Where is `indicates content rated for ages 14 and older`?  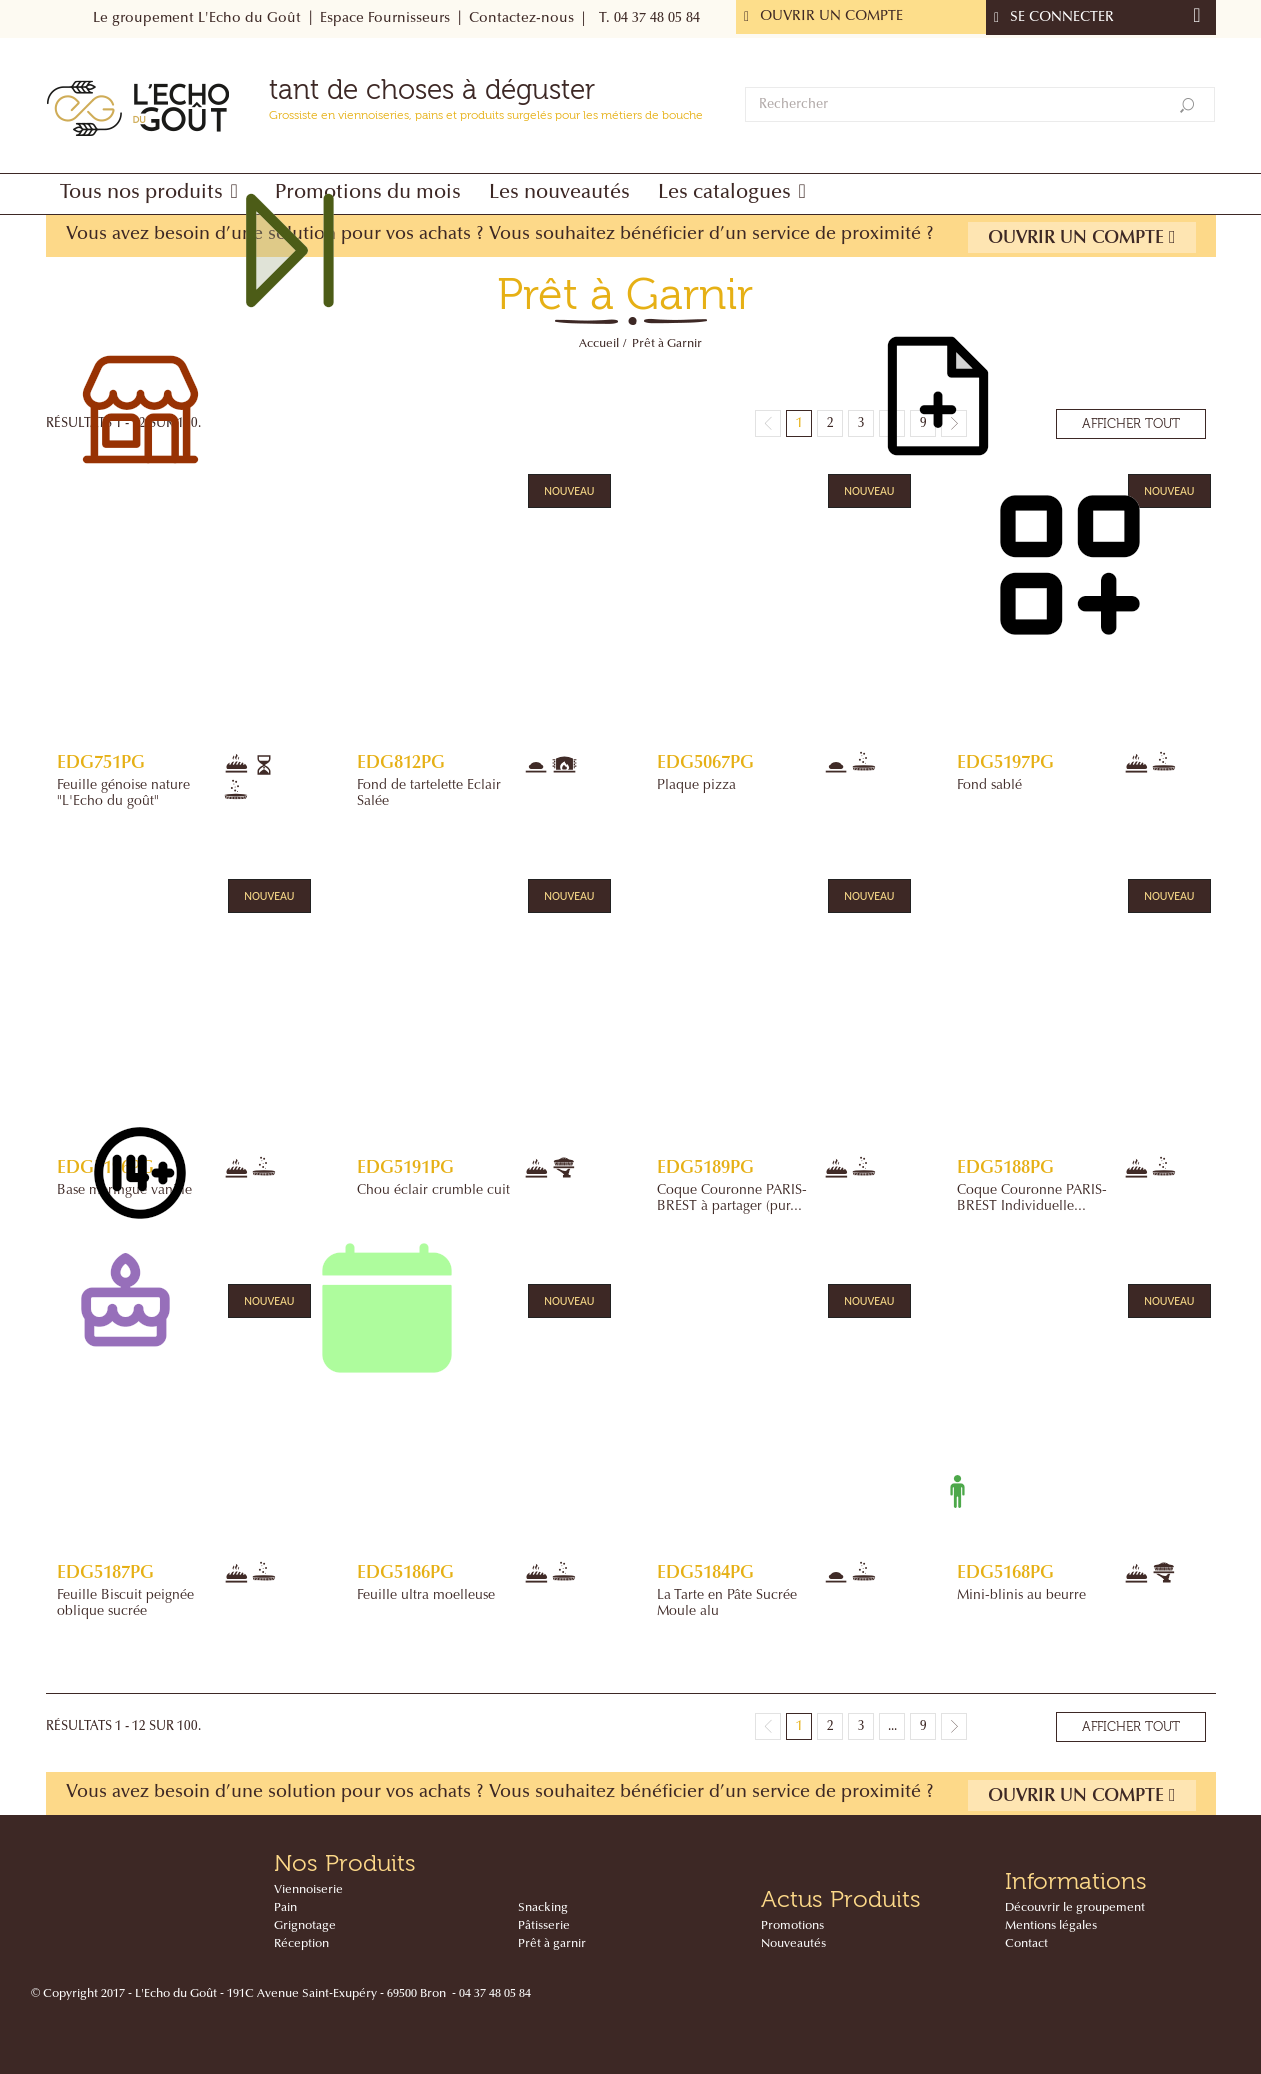
indicates content rated for ages 14 and older is located at coordinates (140, 1173).